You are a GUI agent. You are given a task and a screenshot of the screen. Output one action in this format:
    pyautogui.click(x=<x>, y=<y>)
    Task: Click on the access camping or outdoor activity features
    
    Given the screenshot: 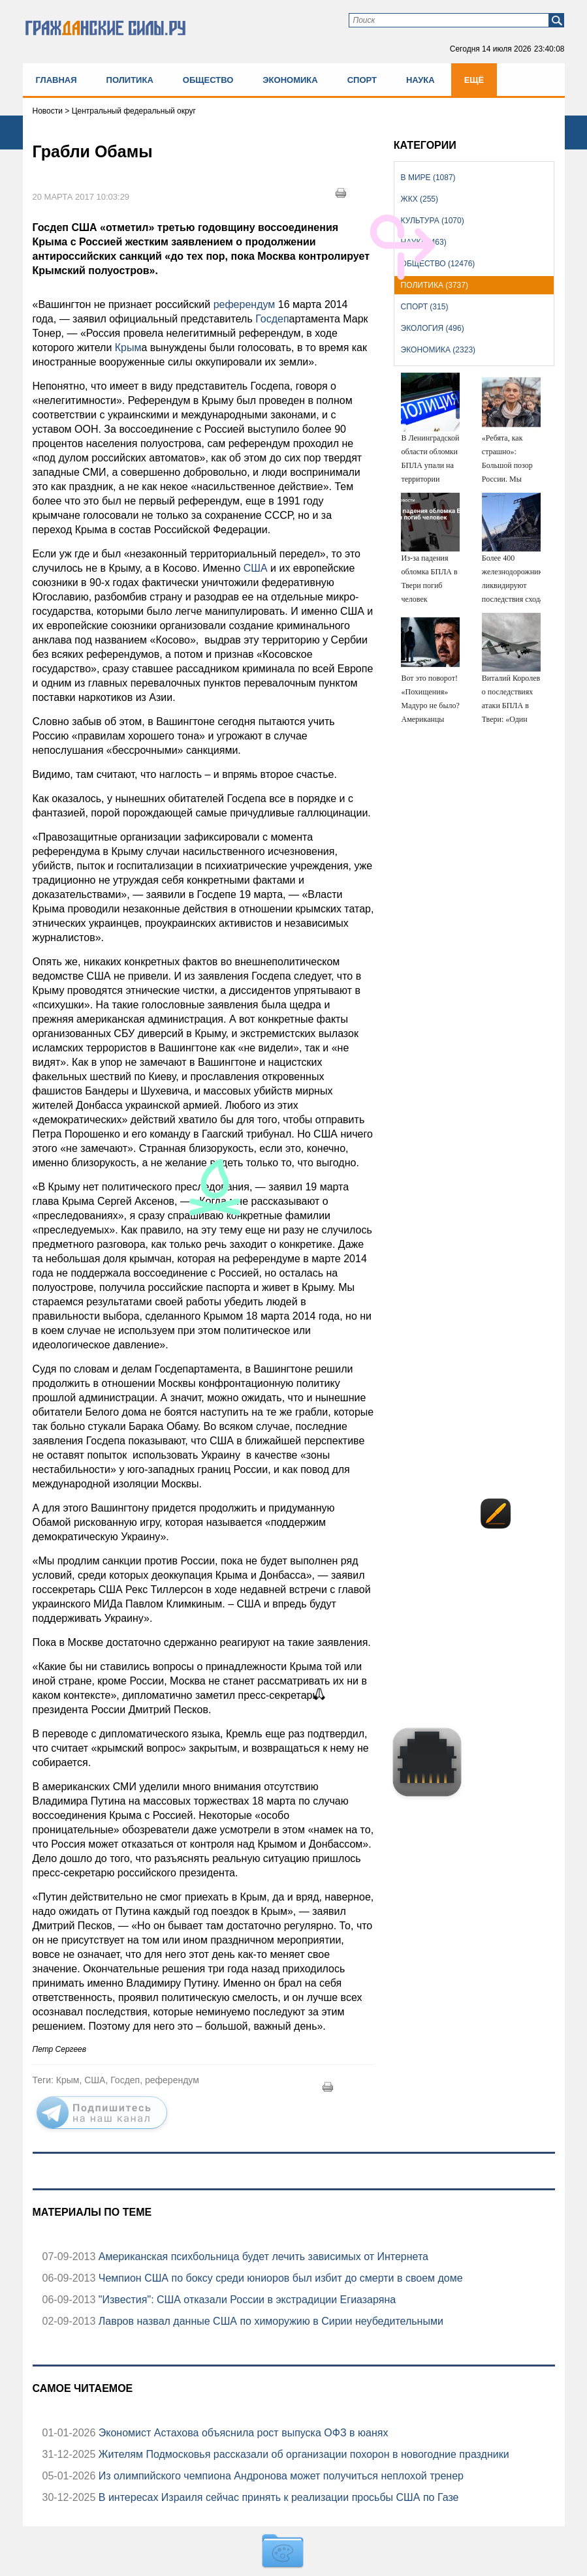 What is the action you would take?
    pyautogui.click(x=215, y=1187)
    